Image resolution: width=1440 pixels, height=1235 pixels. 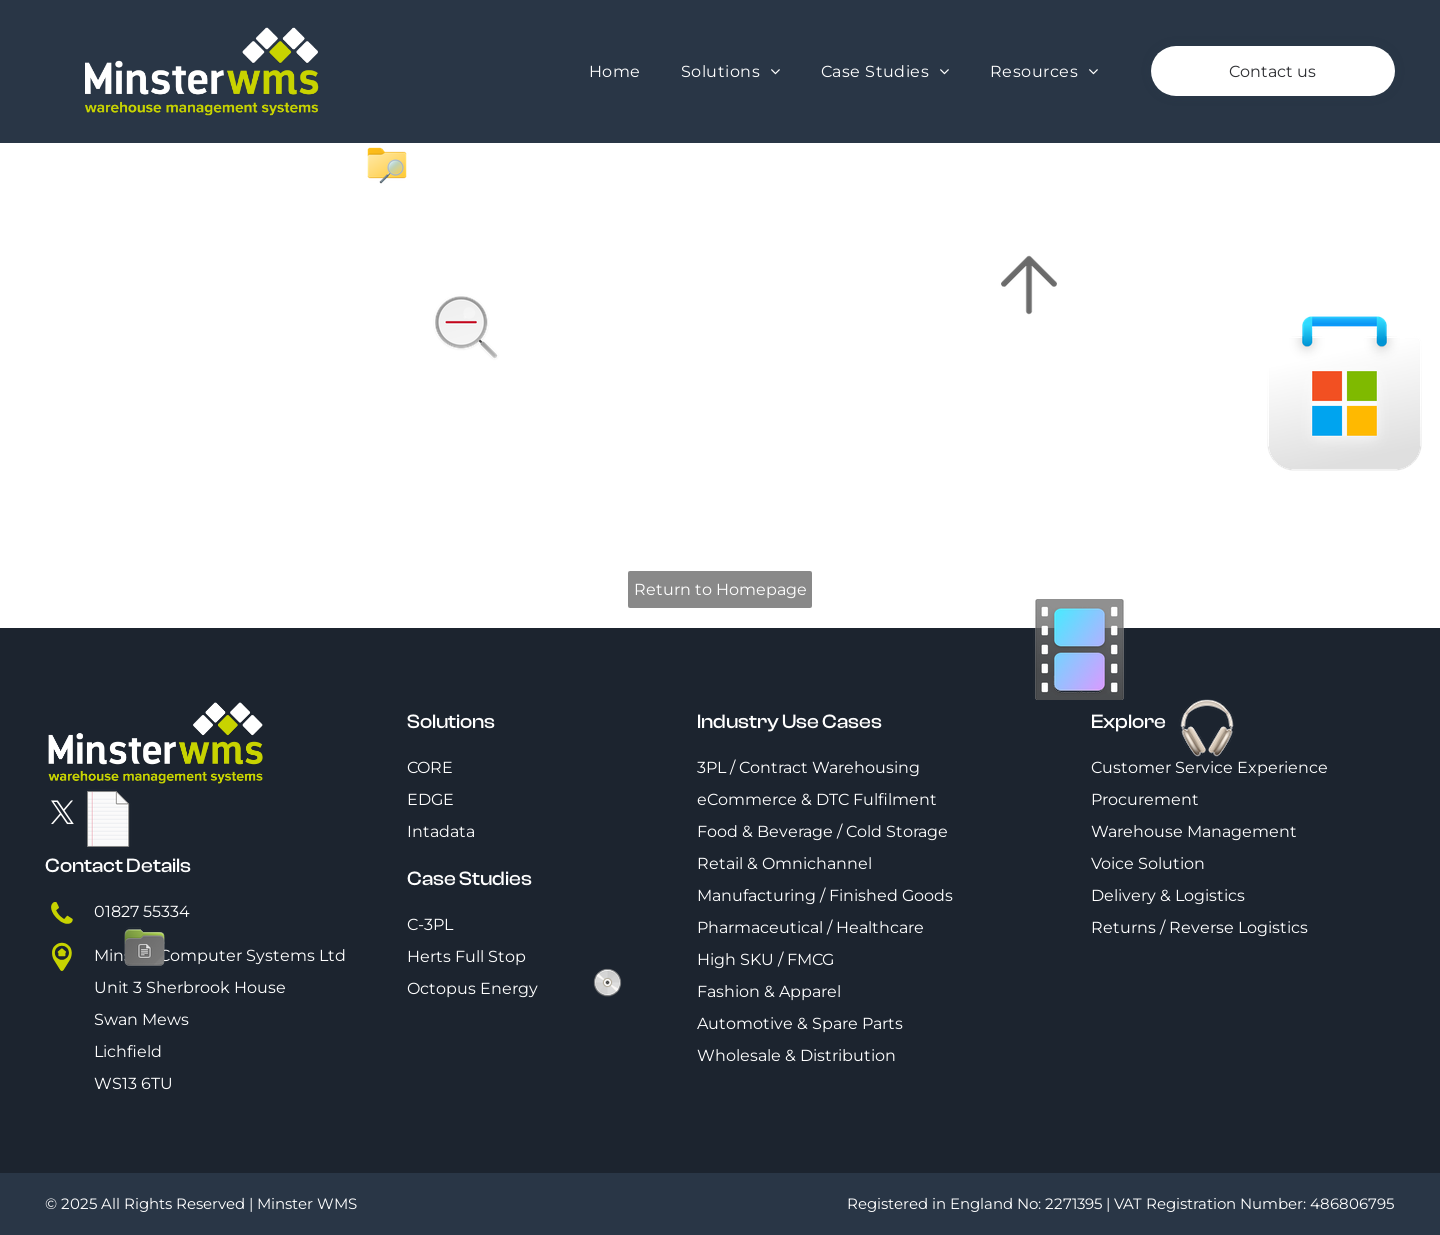 What do you see at coordinates (1029, 285) in the screenshot?
I see `upload file or content` at bounding box center [1029, 285].